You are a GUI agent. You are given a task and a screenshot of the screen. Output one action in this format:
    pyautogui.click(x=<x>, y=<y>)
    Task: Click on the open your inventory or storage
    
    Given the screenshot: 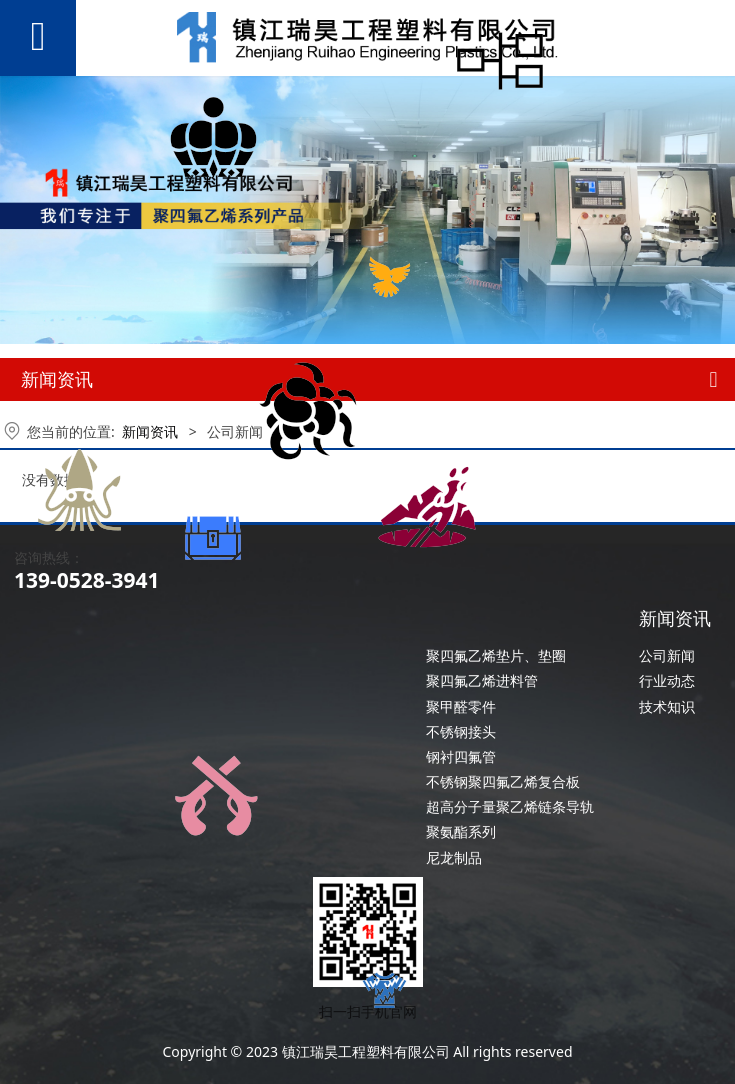 What is the action you would take?
    pyautogui.click(x=213, y=538)
    